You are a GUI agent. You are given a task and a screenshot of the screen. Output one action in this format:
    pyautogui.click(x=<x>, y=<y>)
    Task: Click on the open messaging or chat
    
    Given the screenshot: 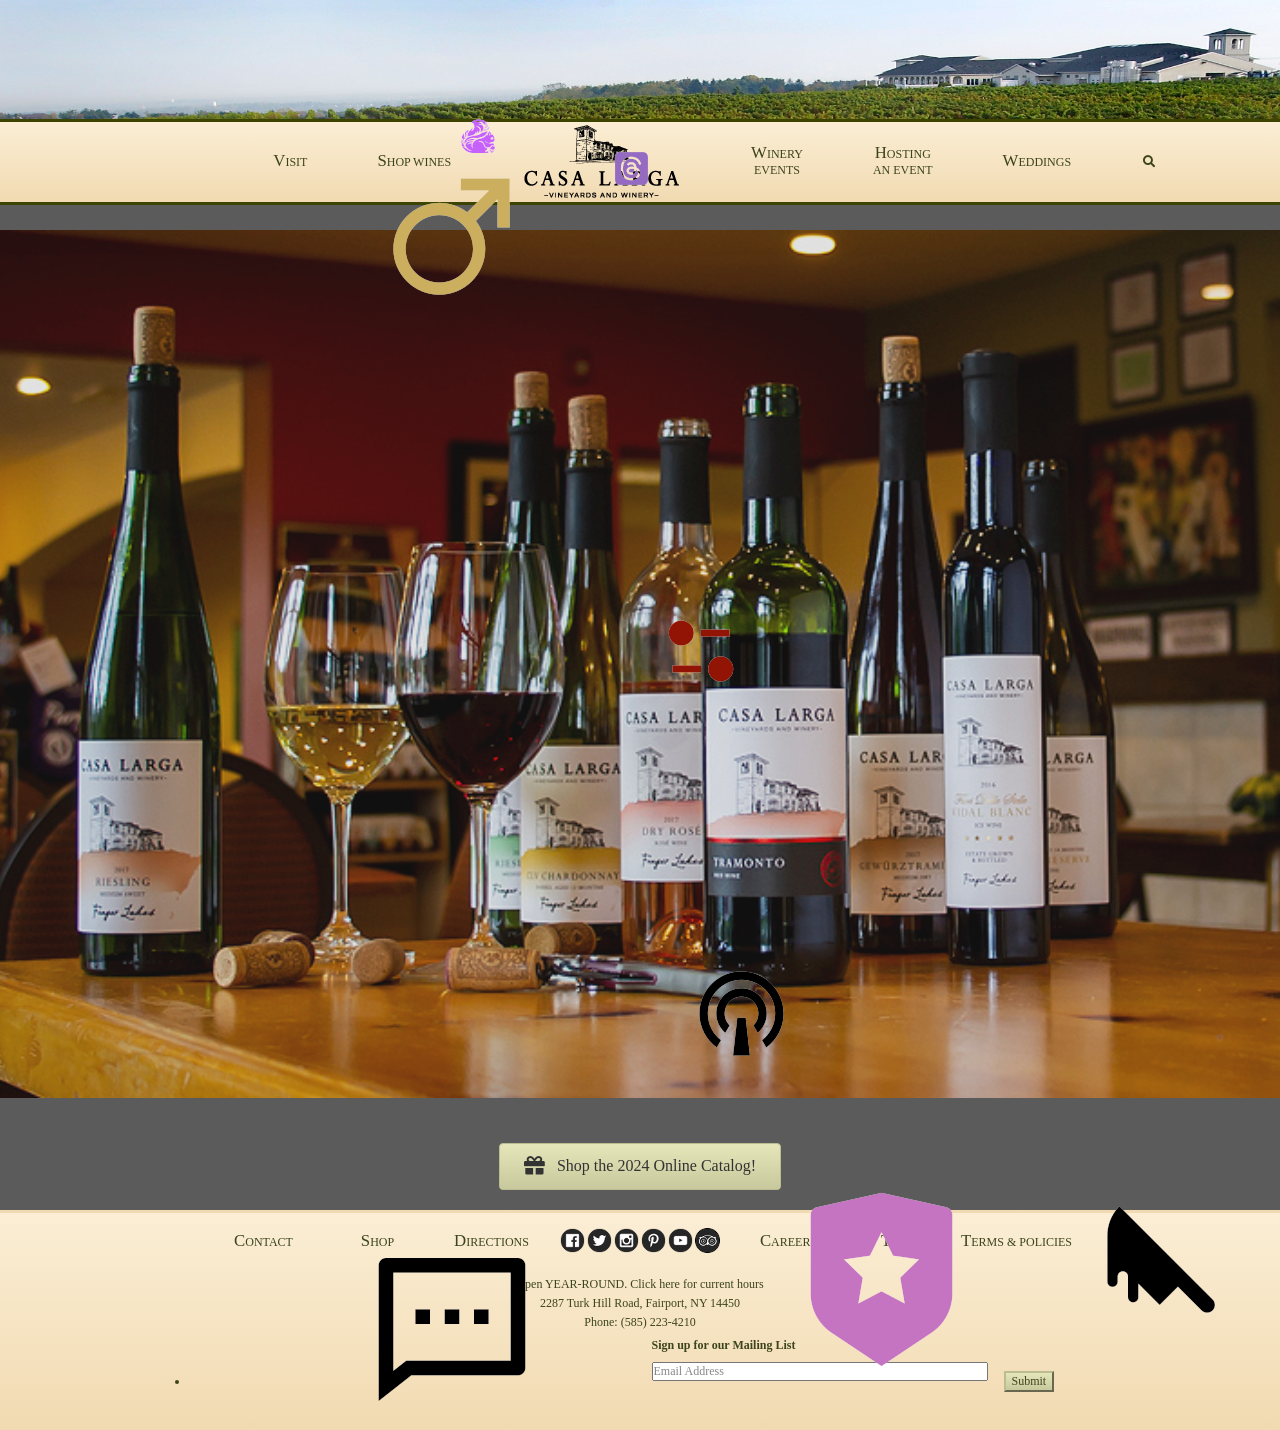 What is the action you would take?
    pyautogui.click(x=452, y=1324)
    